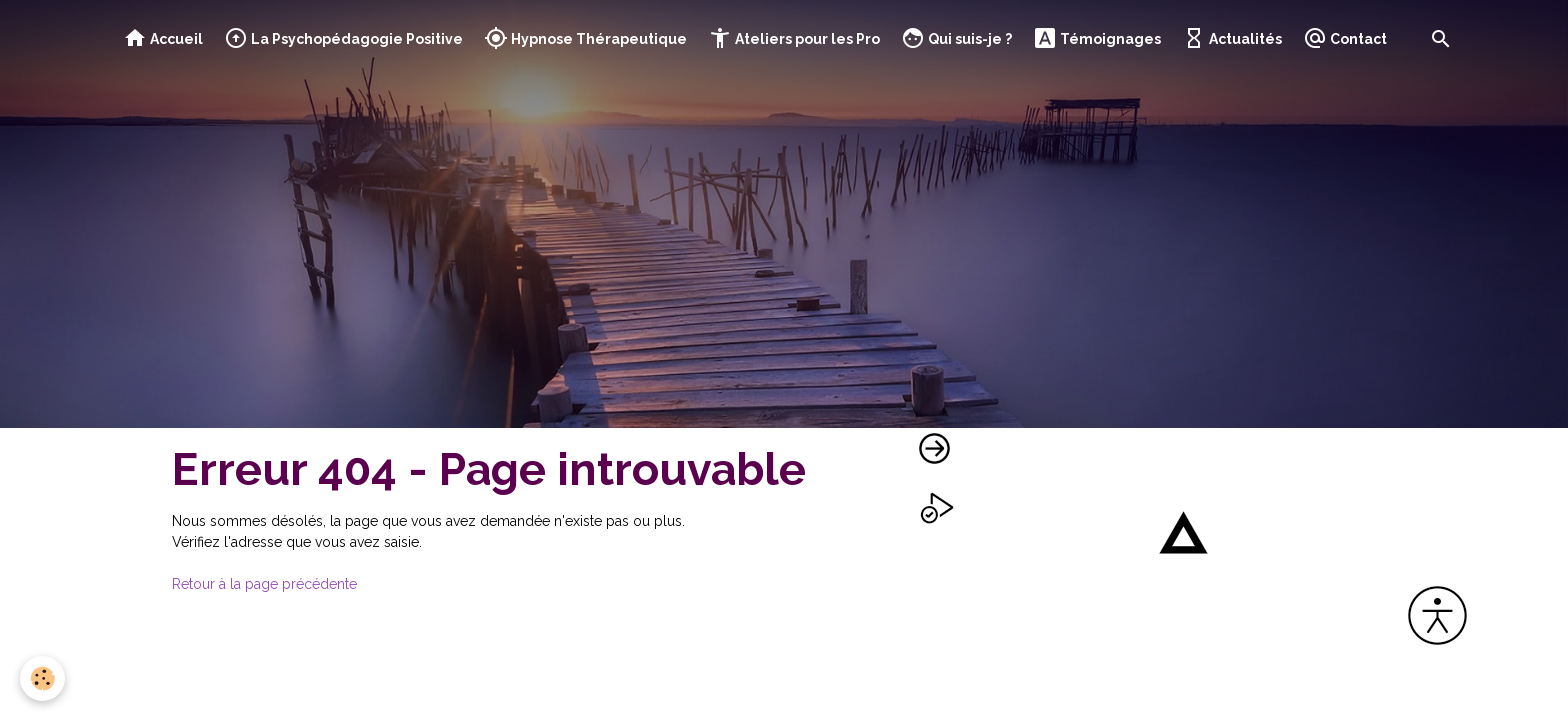 The width and height of the screenshot is (1568, 720). I want to click on unverified function breakpoint in debug mode, so click(1183, 535).